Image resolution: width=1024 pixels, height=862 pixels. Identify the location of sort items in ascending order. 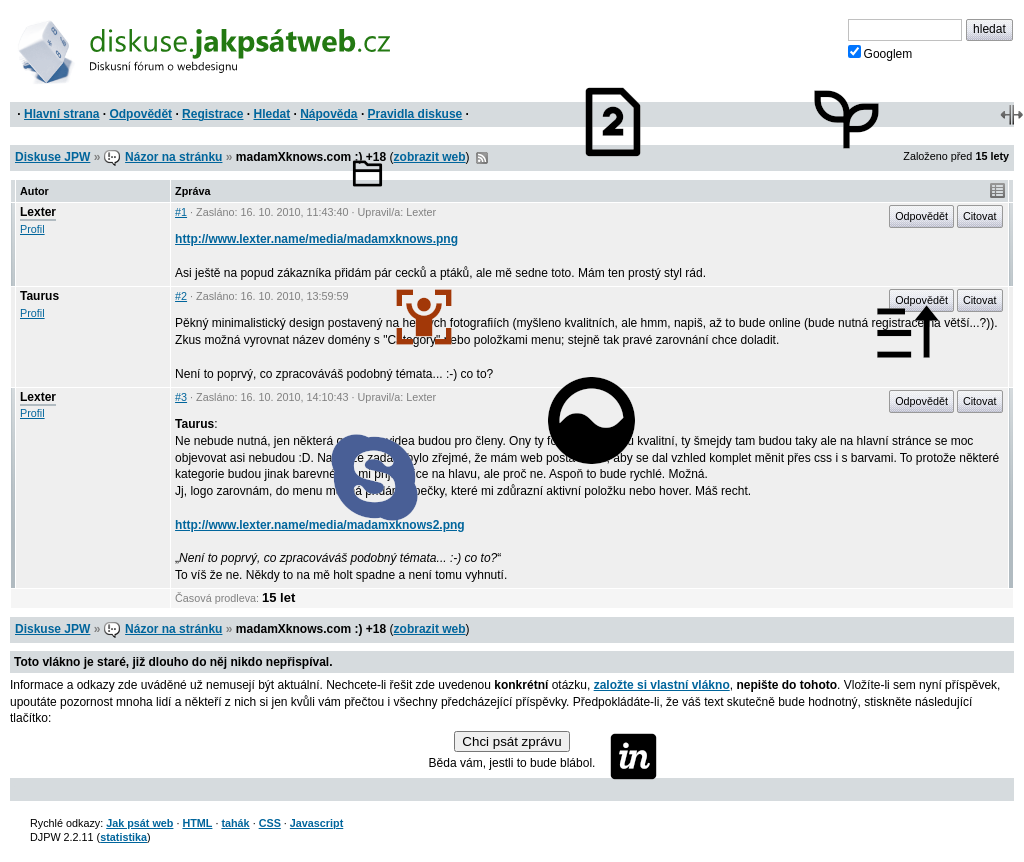
(905, 333).